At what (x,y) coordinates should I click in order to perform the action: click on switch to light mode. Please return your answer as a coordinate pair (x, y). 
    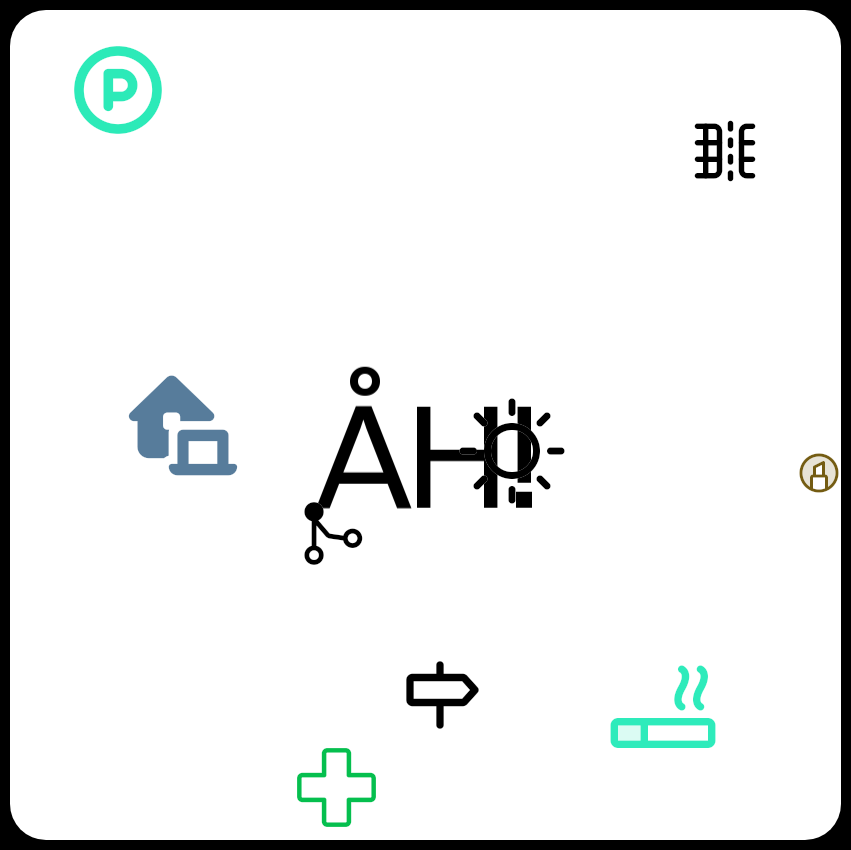
    Looking at the image, I should click on (512, 451).